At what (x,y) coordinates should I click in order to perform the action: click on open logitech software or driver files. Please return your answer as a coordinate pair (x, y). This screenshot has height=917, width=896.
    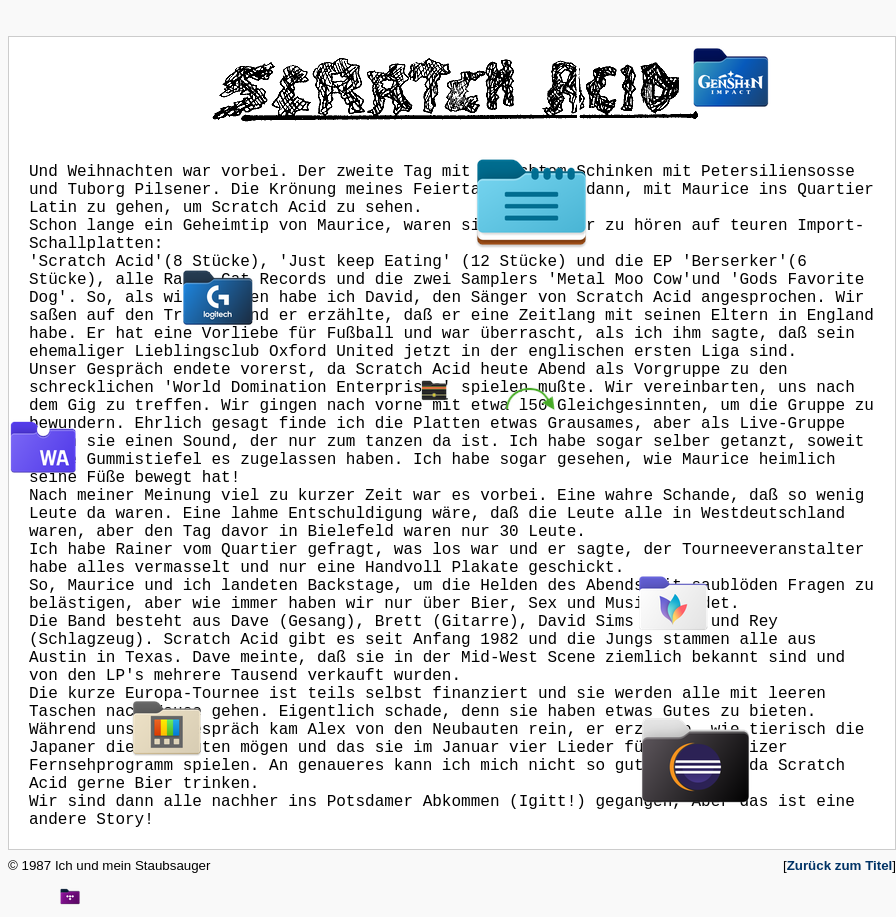
    Looking at the image, I should click on (217, 299).